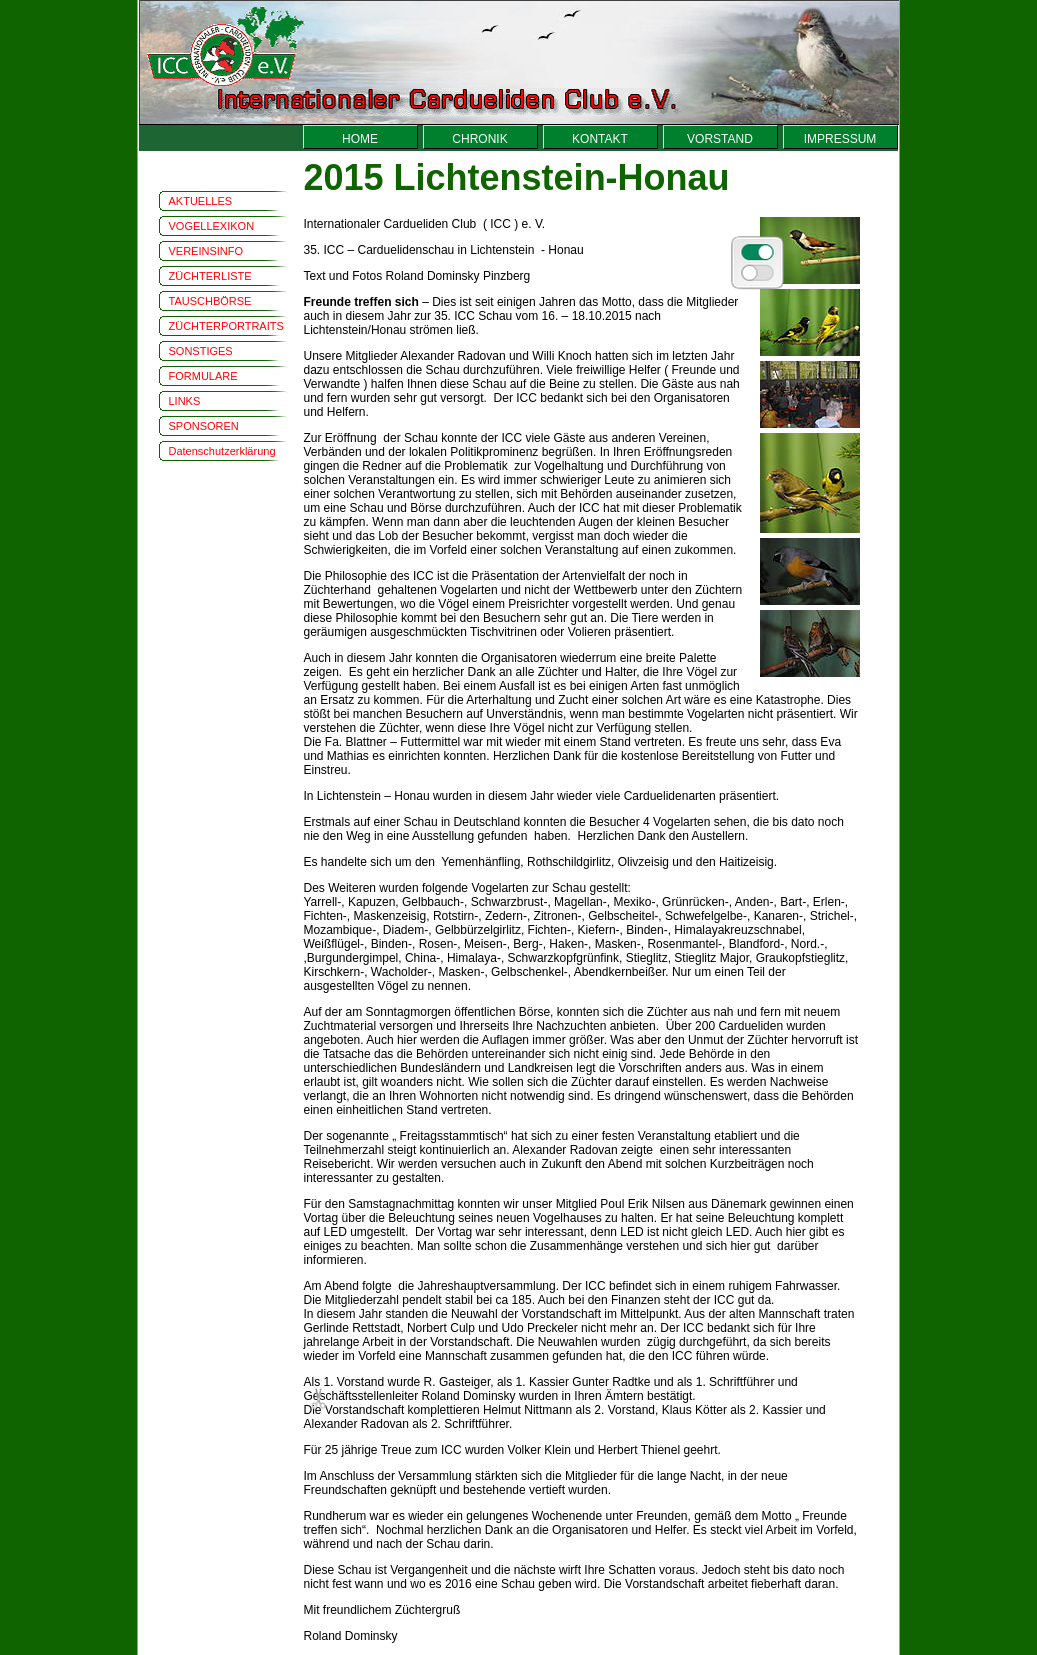 Image resolution: width=1037 pixels, height=1655 pixels. Describe the element at coordinates (318, 1398) in the screenshot. I see `cut selected content to clipboard` at that location.